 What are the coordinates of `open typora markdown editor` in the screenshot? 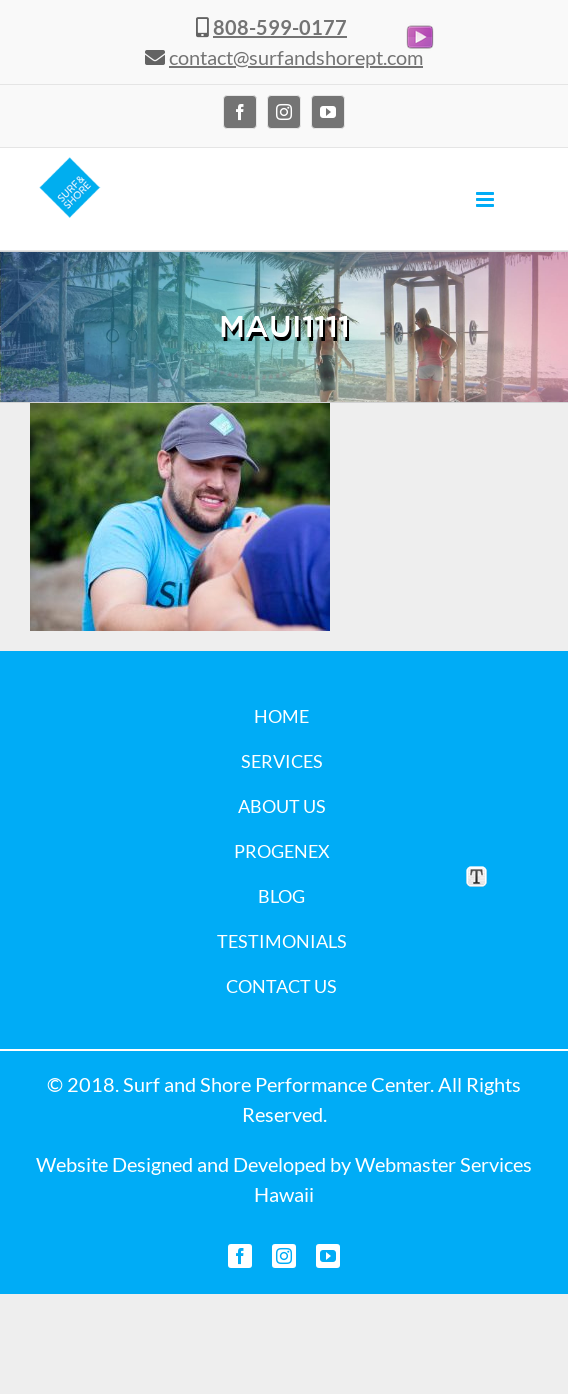 It's located at (476, 876).